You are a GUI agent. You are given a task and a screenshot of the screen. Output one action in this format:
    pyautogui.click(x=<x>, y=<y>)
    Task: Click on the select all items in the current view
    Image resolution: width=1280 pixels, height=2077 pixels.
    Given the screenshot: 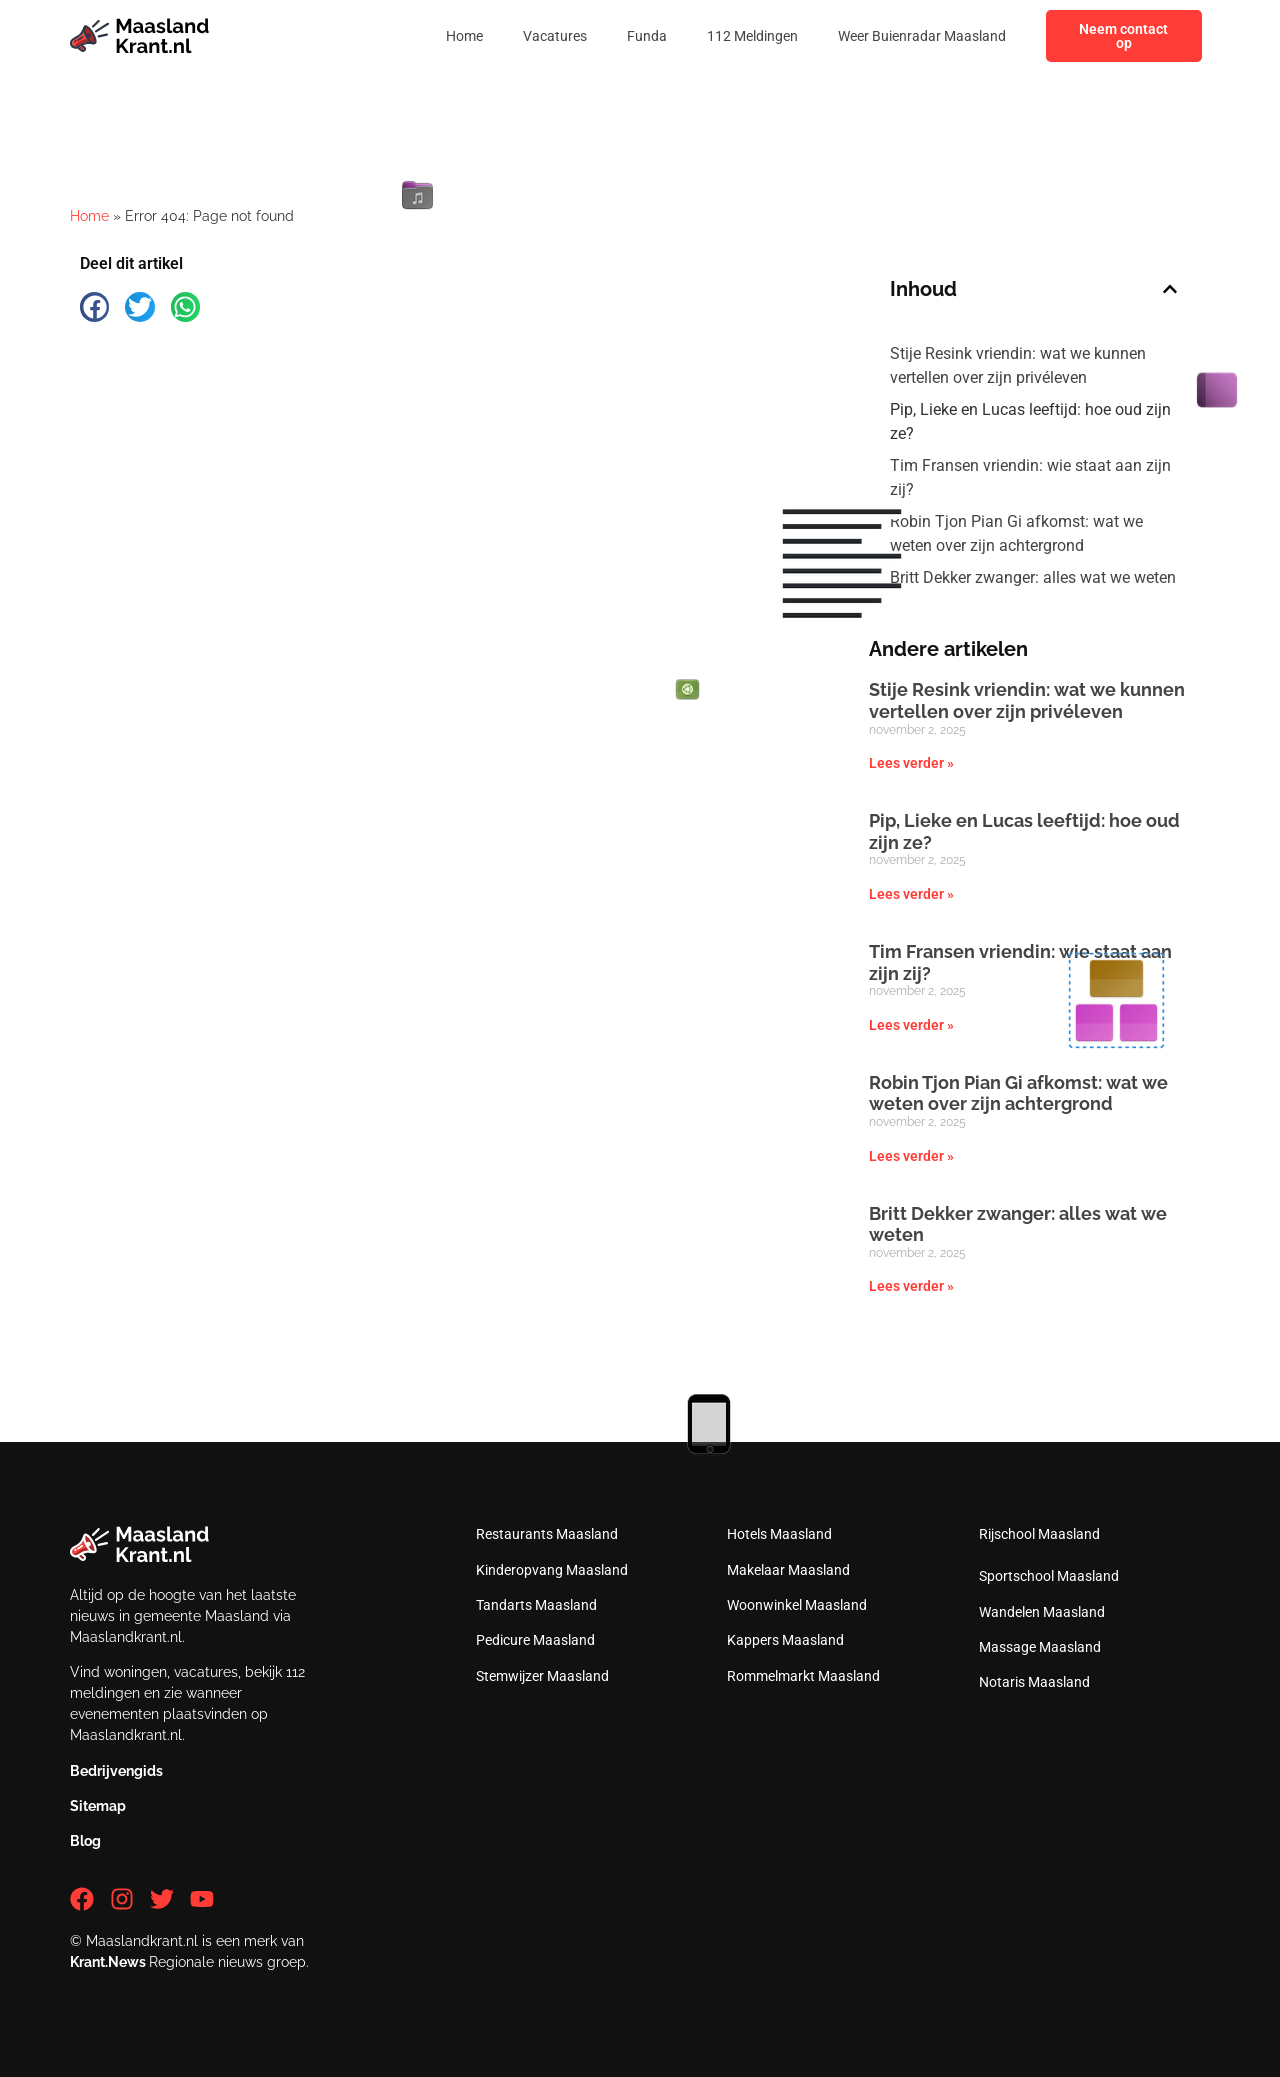 What is the action you would take?
    pyautogui.click(x=1116, y=1000)
    